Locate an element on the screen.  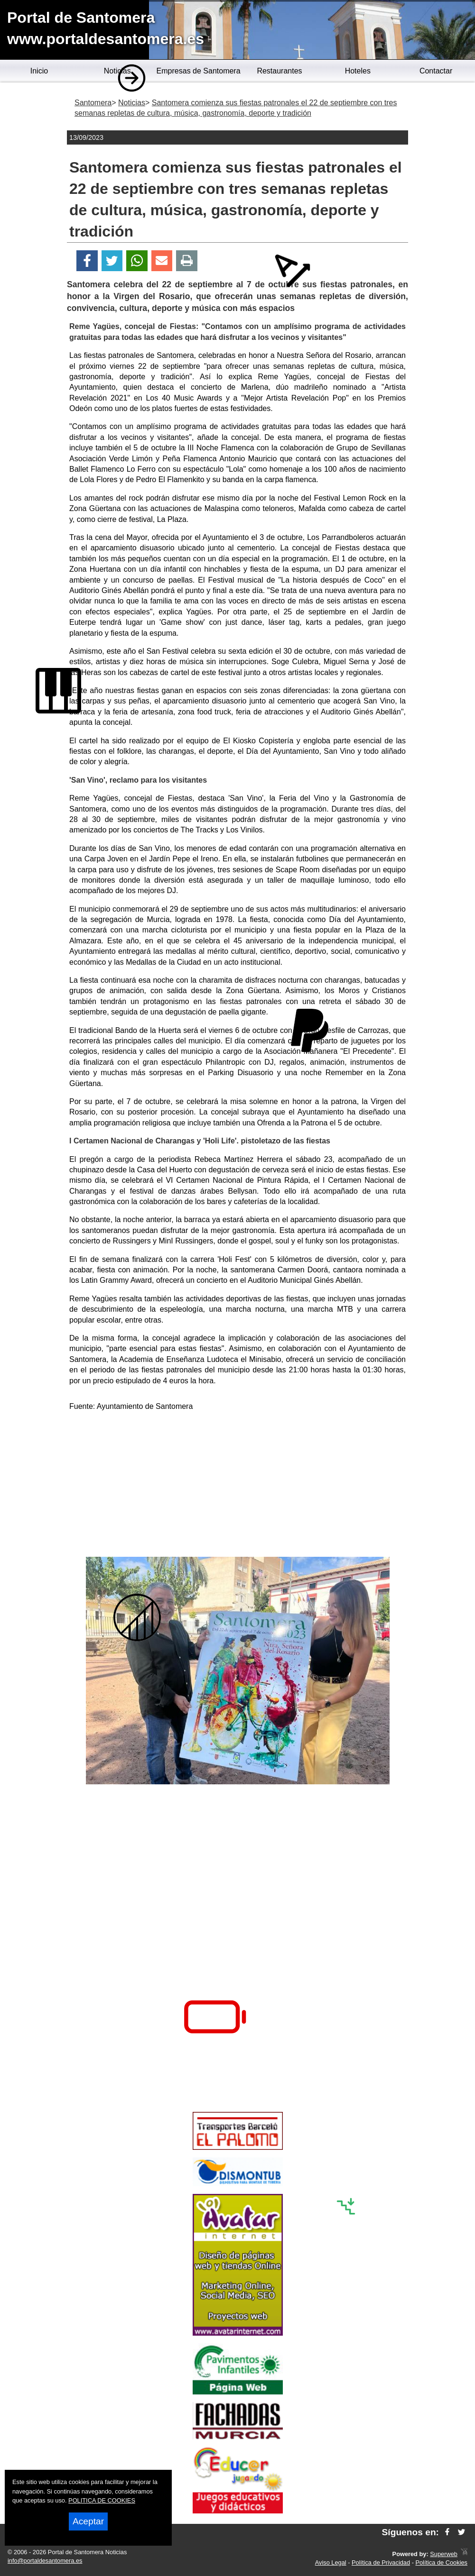
rotate text at an upward angle is located at coordinates (292, 270).